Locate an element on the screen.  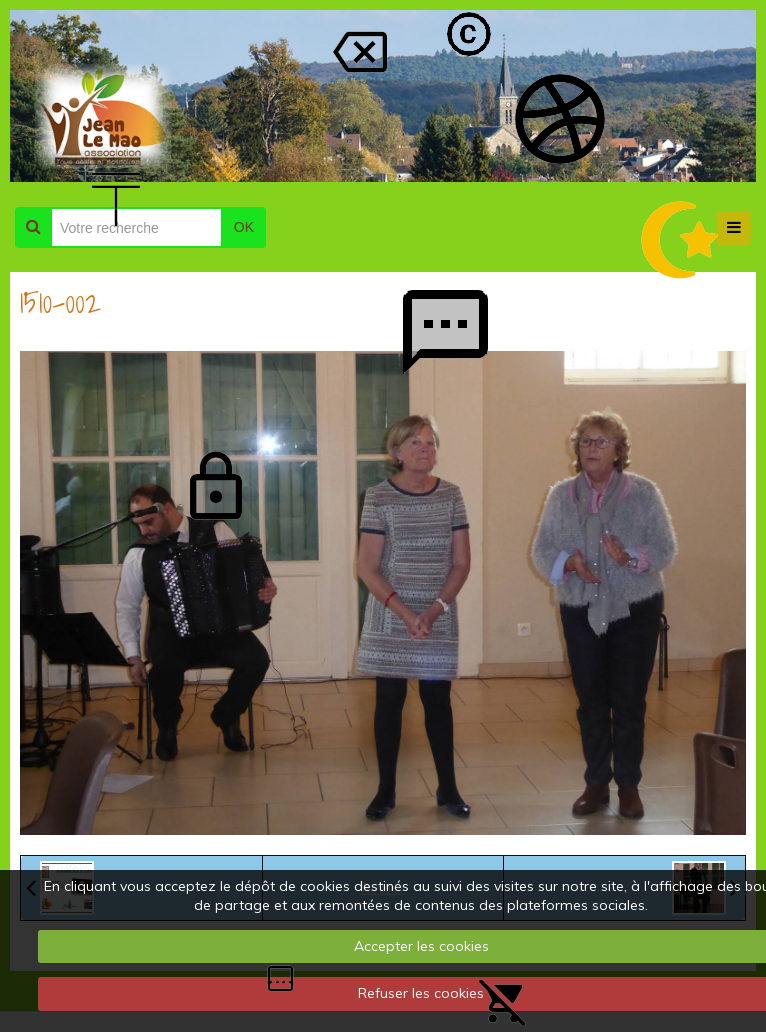
open text messaging app is located at coordinates (445, 332).